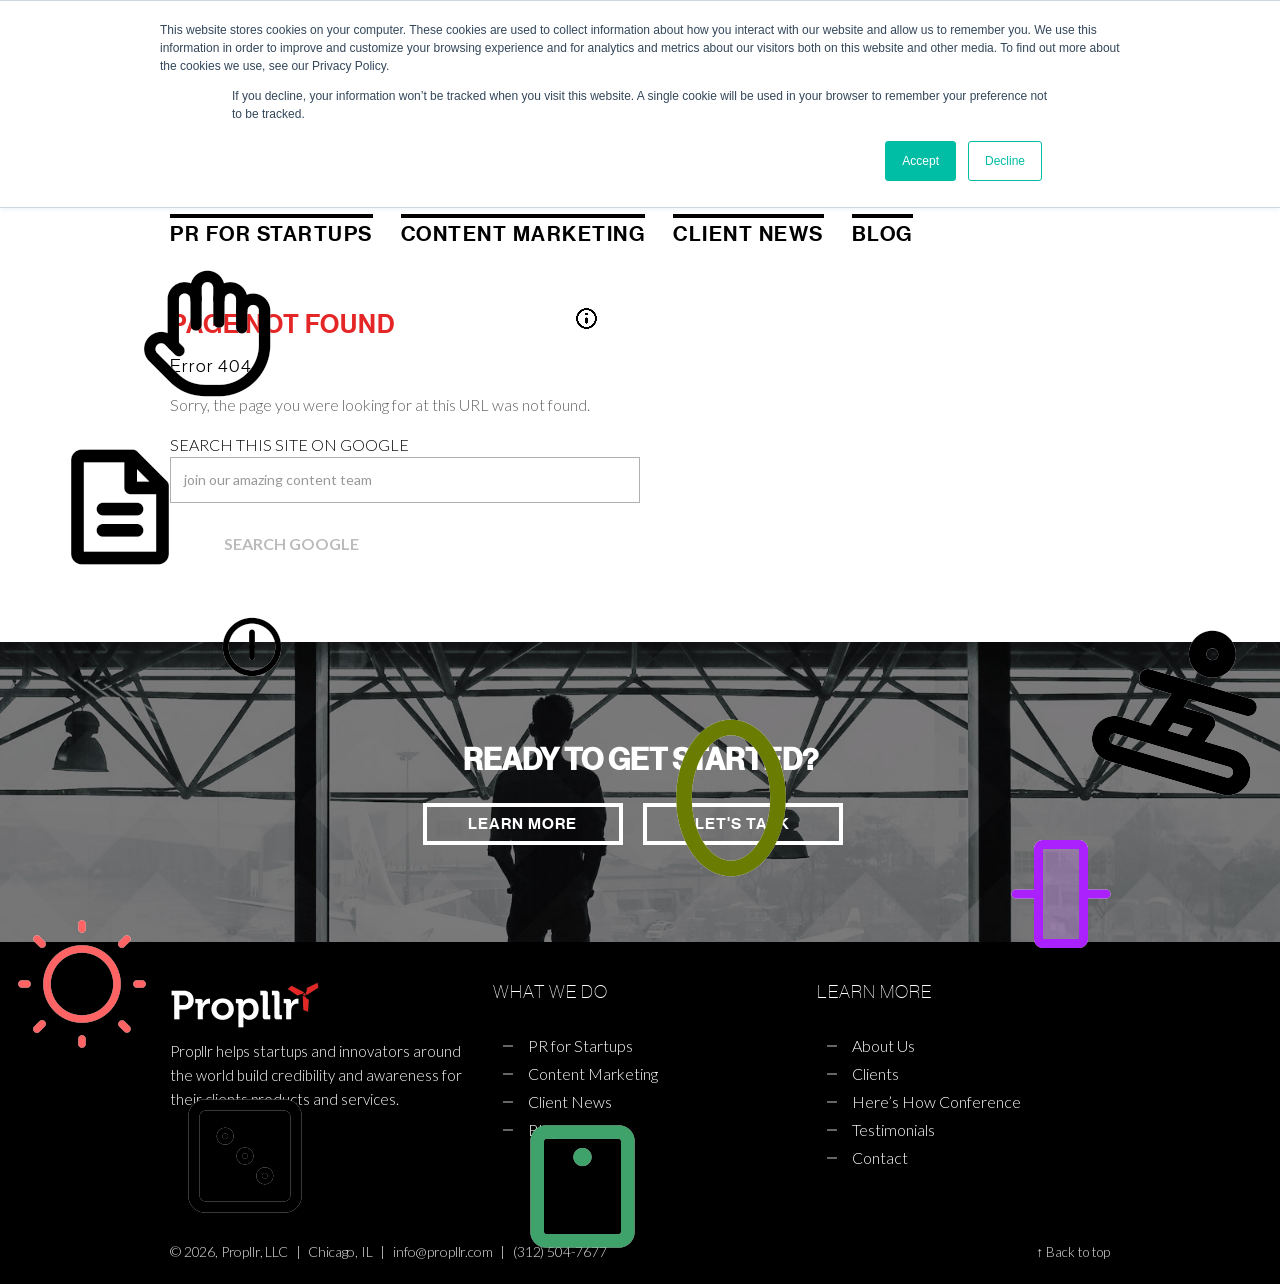 Image resolution: width=1280 pixels, height=1284 pixels. Describe the element at coordinates (120, 507) in the screenshot. I see `view document or text file` at that location.